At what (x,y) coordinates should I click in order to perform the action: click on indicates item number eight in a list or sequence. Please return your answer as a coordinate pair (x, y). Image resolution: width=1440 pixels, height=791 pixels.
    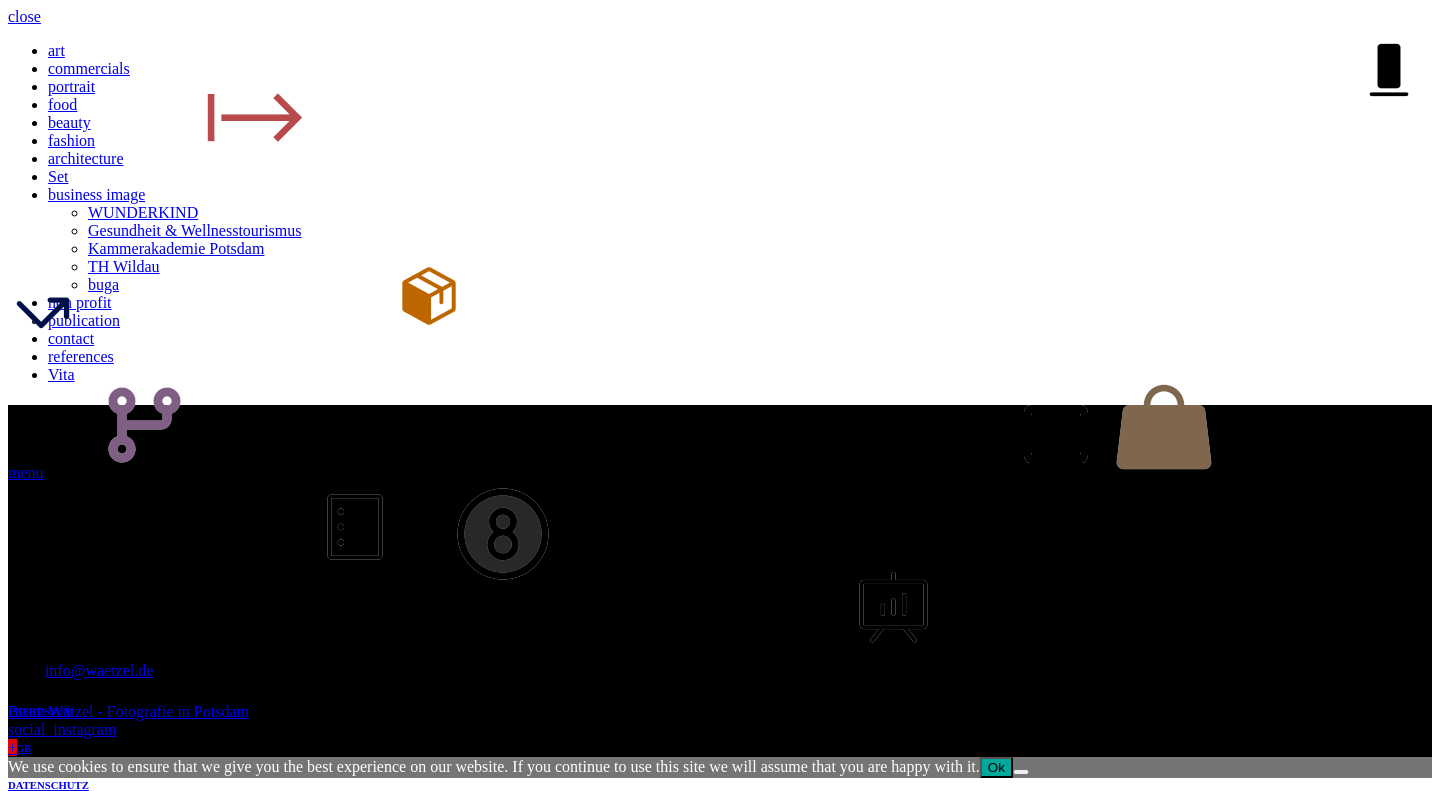
    Looking at the image, I should click on (503, 534).